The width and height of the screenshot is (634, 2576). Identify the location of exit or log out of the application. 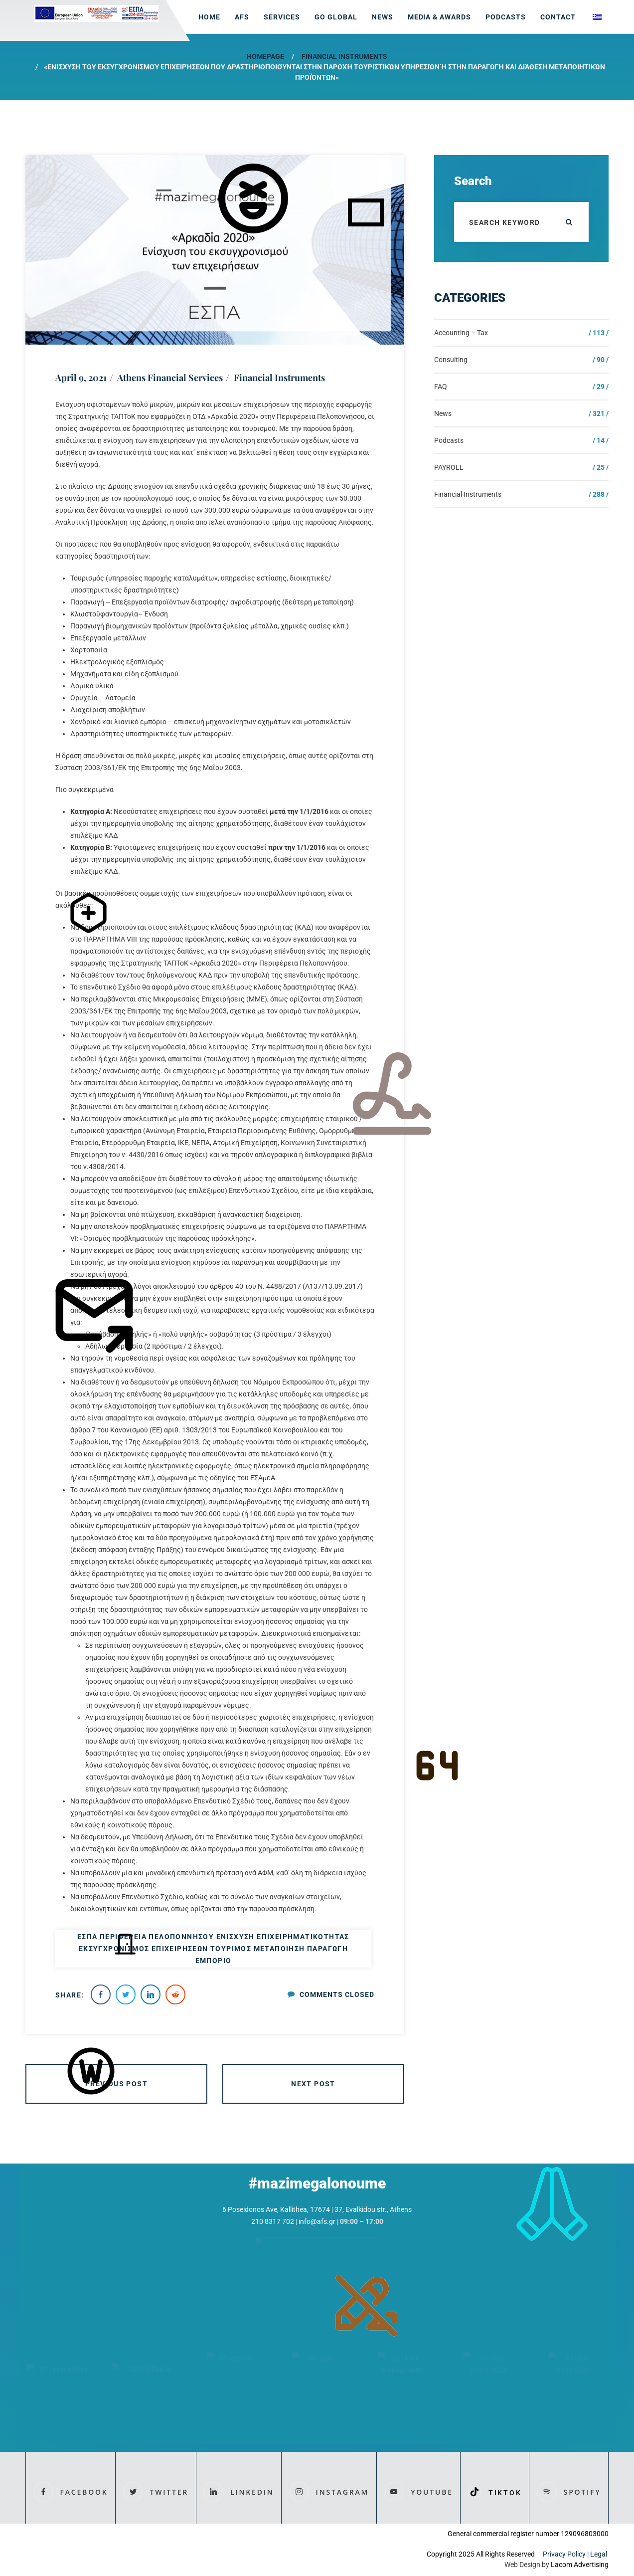
(125, 1944).